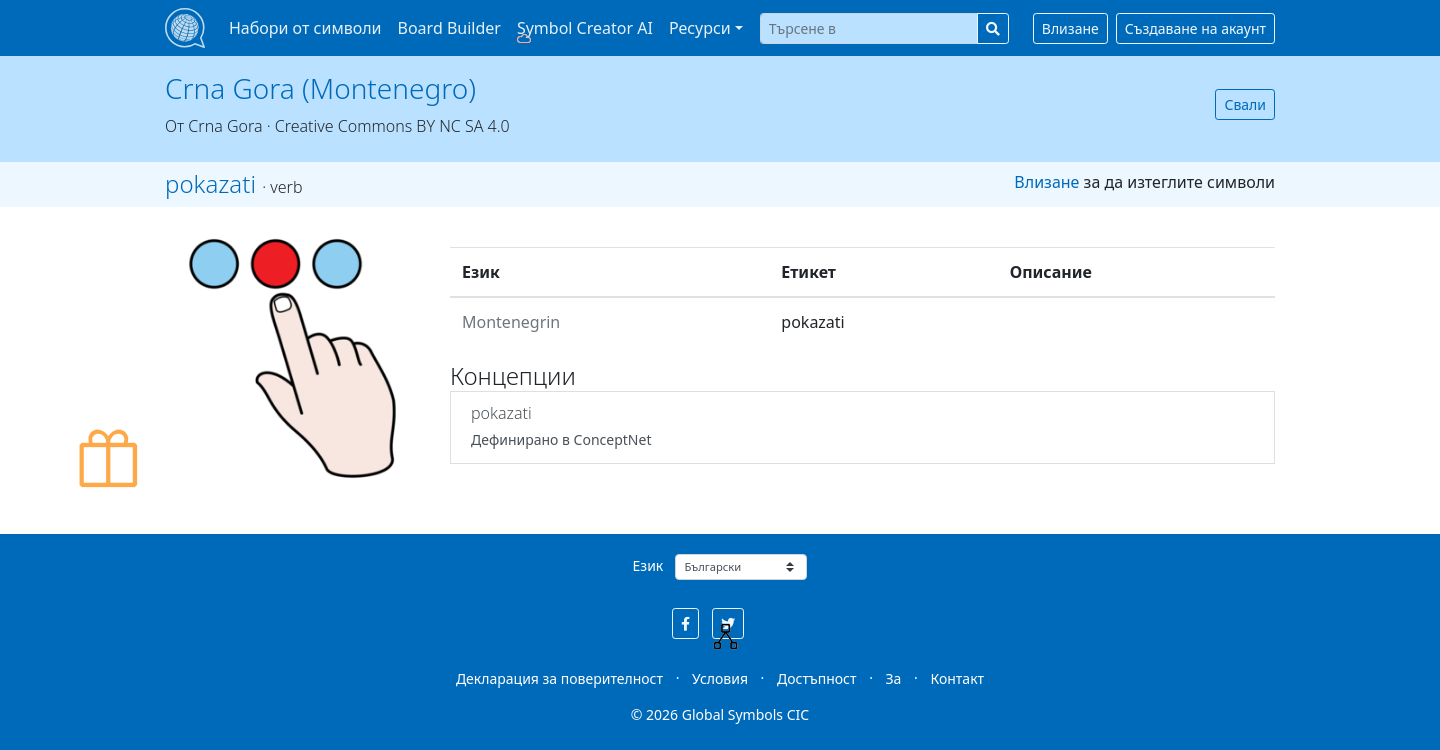 Image resolution: width=1440 pixels, height=750 pixels. What do you see at coordinates (110, 460) in the screenshot?
I see `access gifts or rewards` at bounding box center [110, 460].